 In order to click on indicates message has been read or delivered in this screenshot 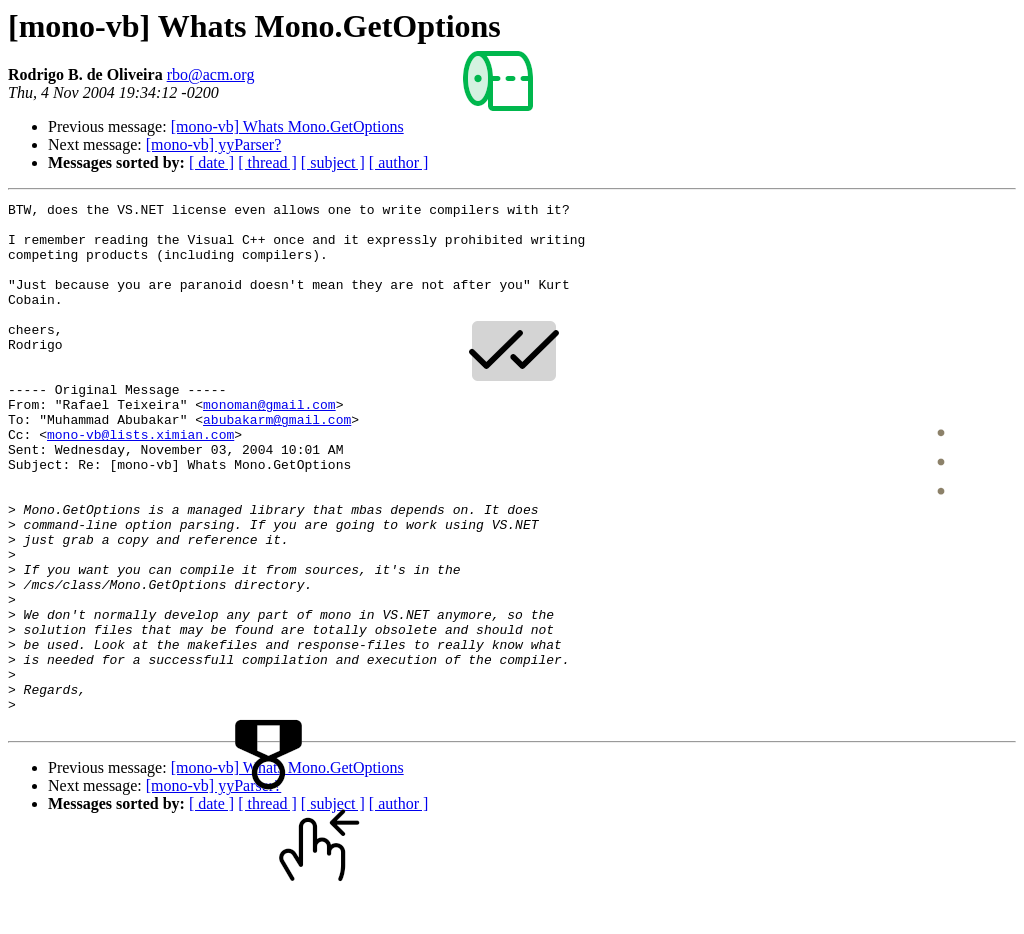, I will do `click(514, 351)`.